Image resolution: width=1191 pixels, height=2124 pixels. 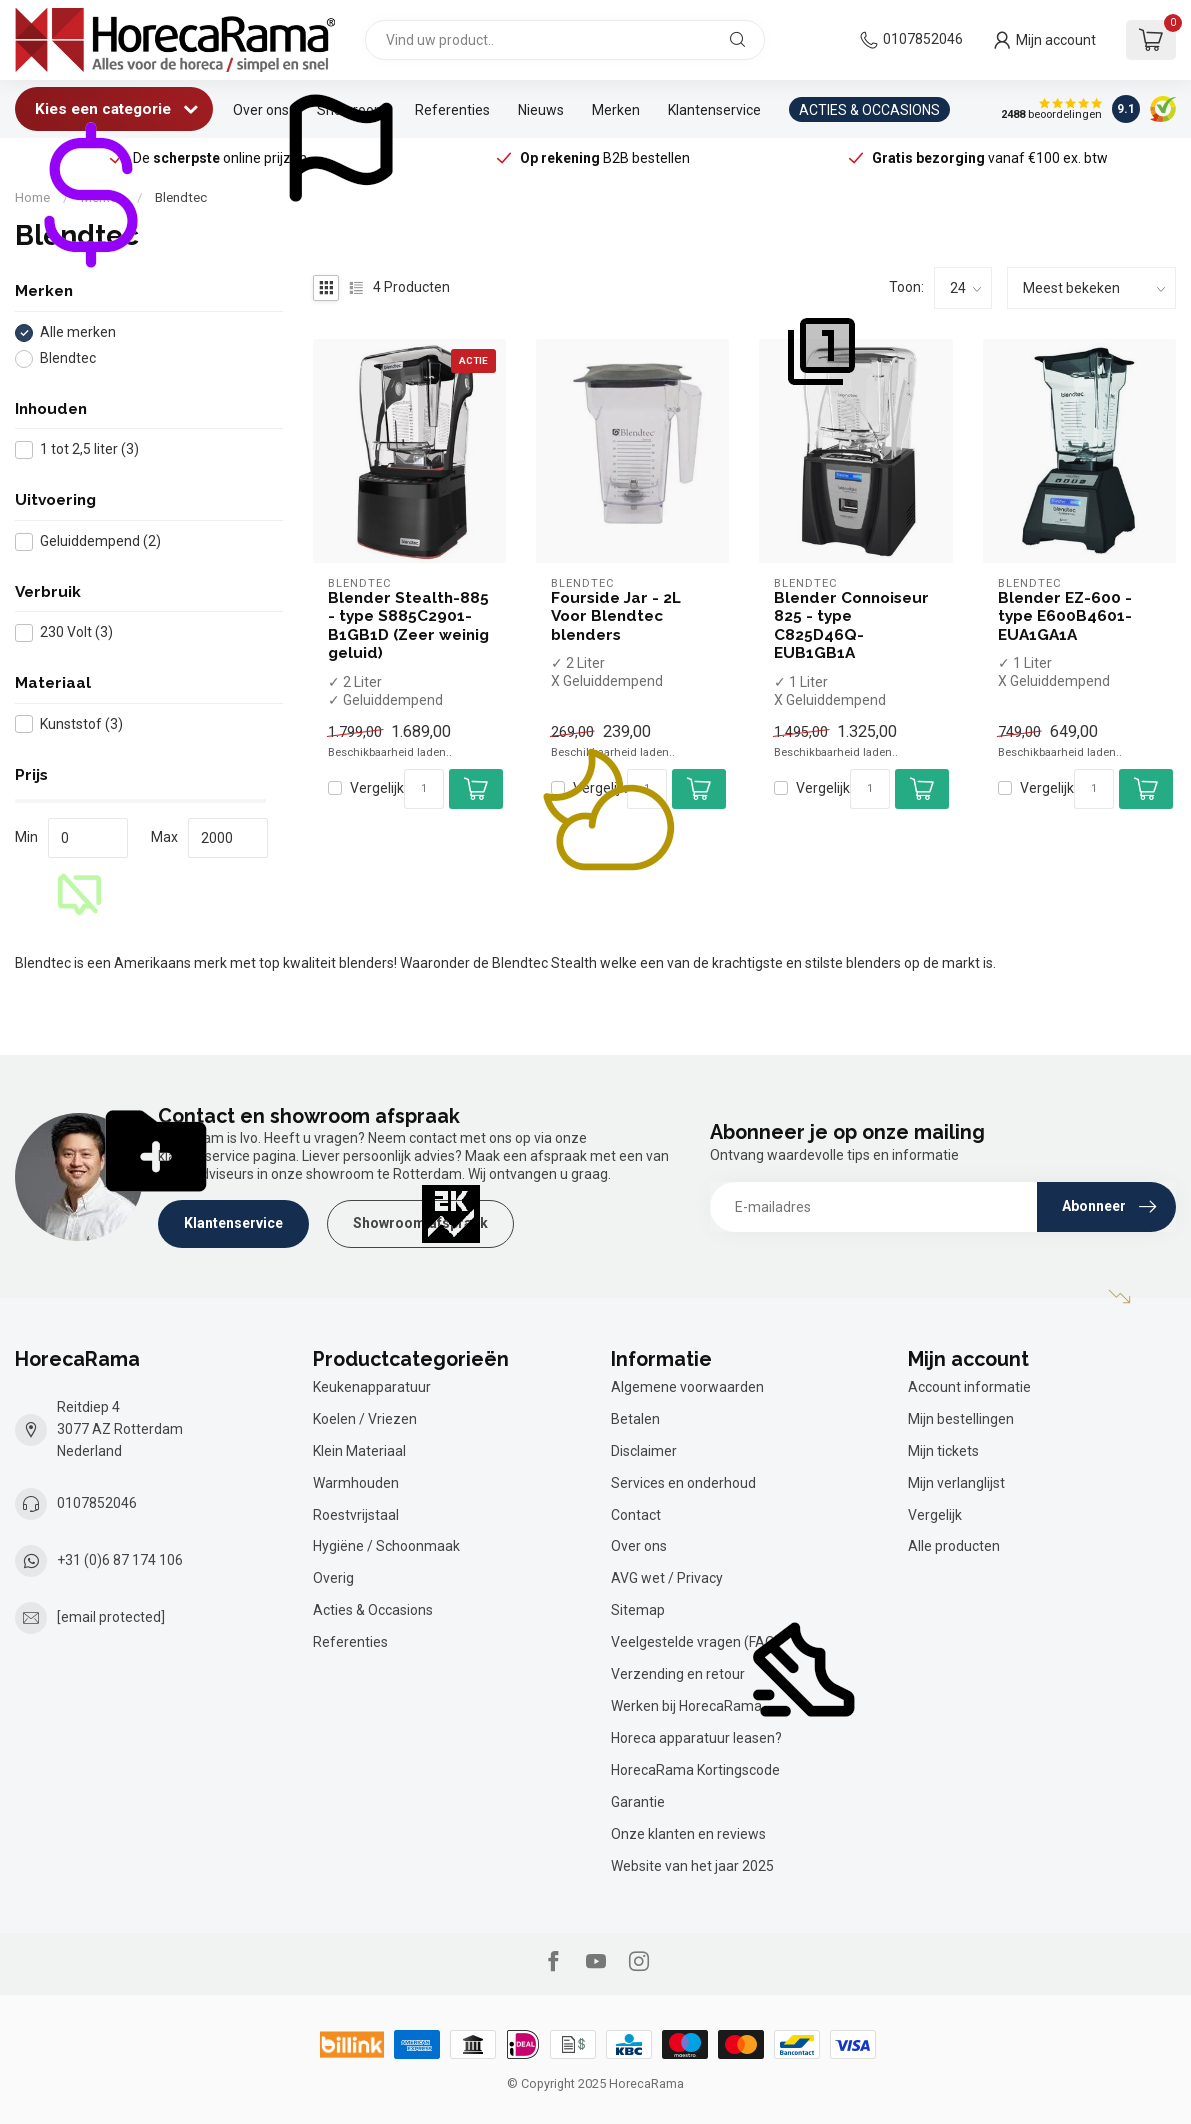 What do you see at coordinates (451, 1214) in the screenshot?
I see `view score or performance metrics` at bounding box center [451, 1214].